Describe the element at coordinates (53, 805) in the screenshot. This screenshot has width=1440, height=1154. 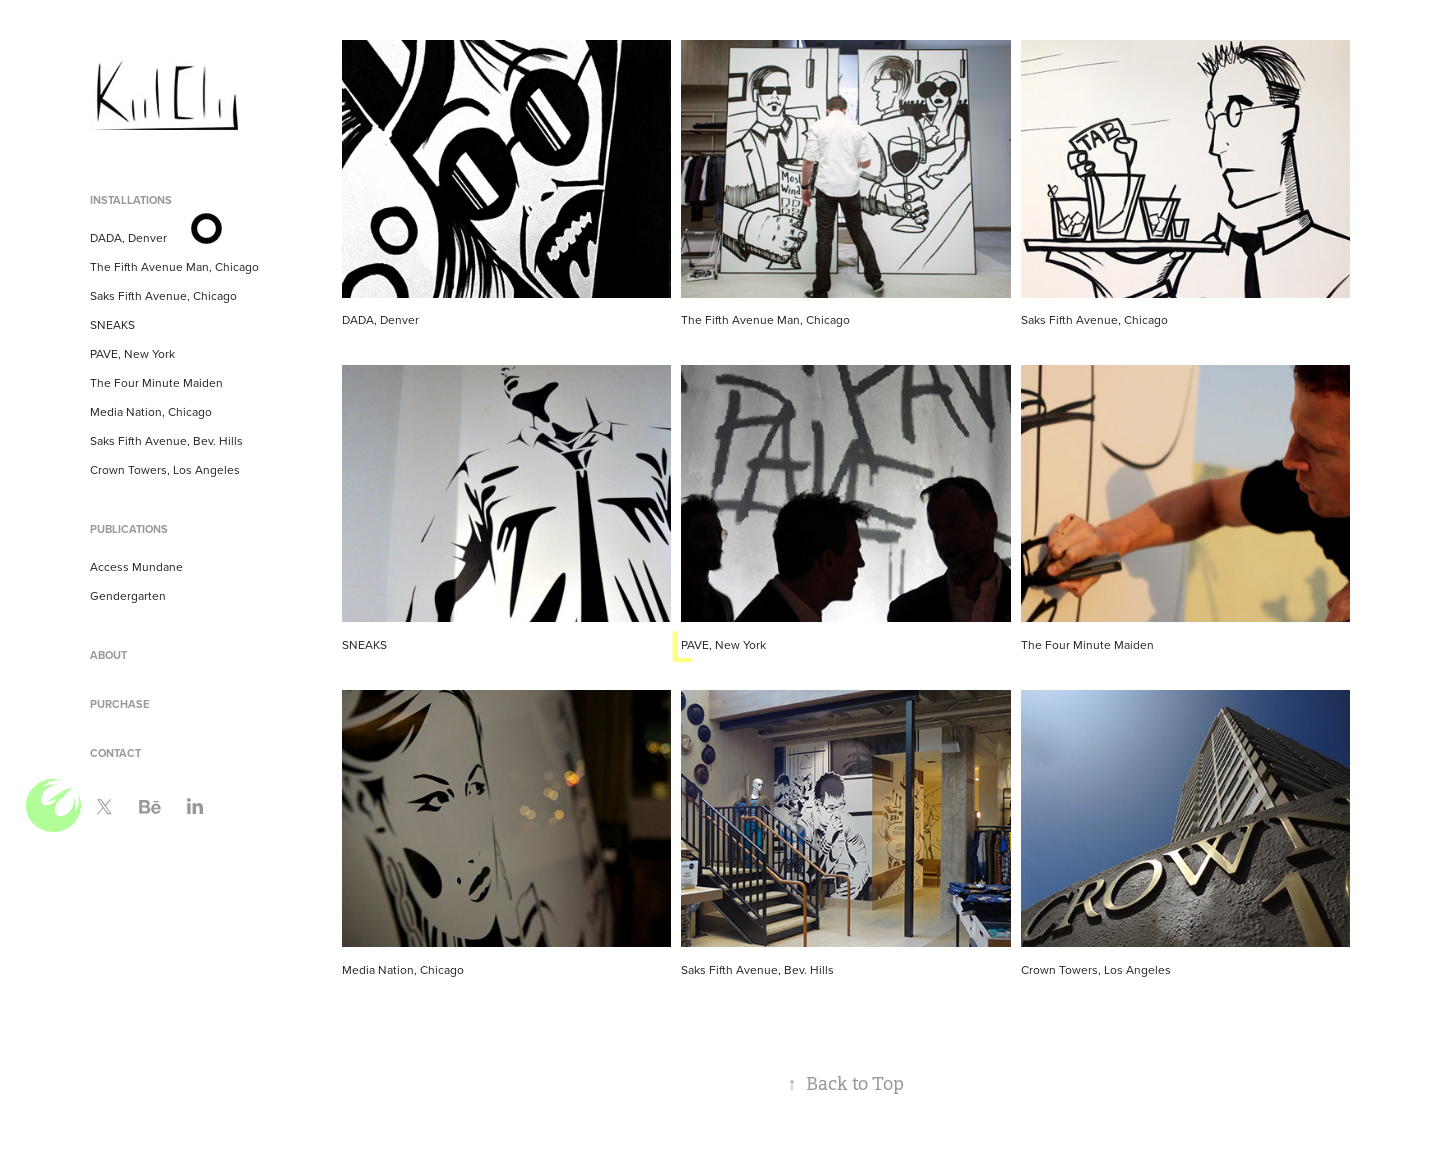
I see `phoenix squadron logo from star wars rebels` at that location.